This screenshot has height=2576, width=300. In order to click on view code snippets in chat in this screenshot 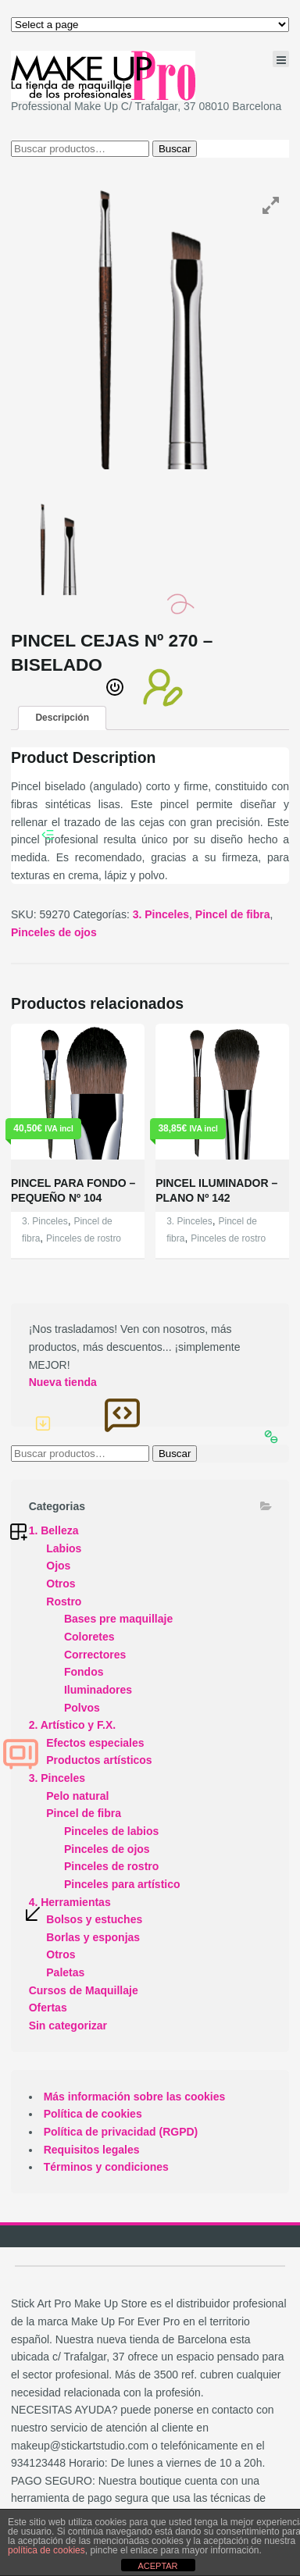, I will do `click(122, 1414)`.